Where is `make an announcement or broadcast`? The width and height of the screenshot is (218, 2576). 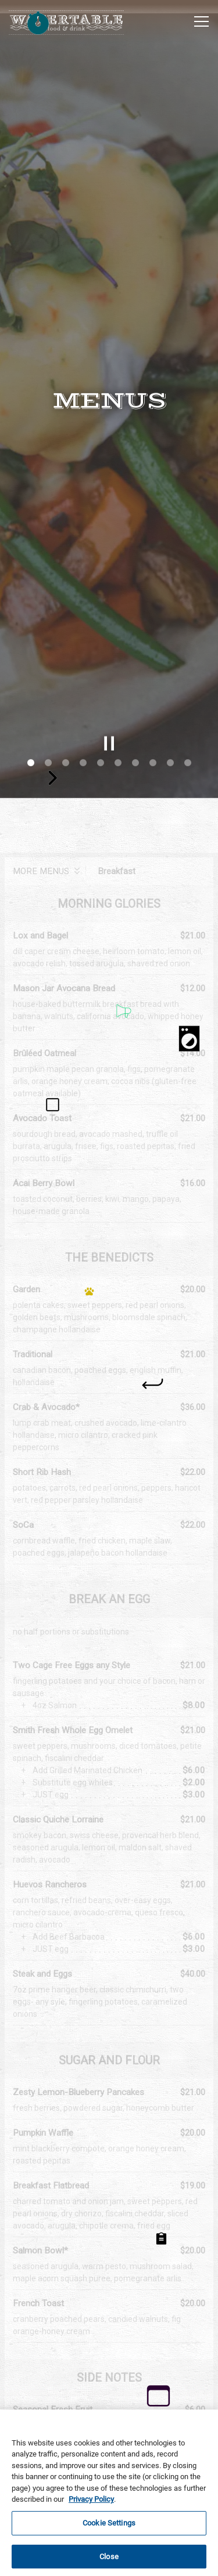
make an announcement or broadcast is located at coordinates (123, 1011).